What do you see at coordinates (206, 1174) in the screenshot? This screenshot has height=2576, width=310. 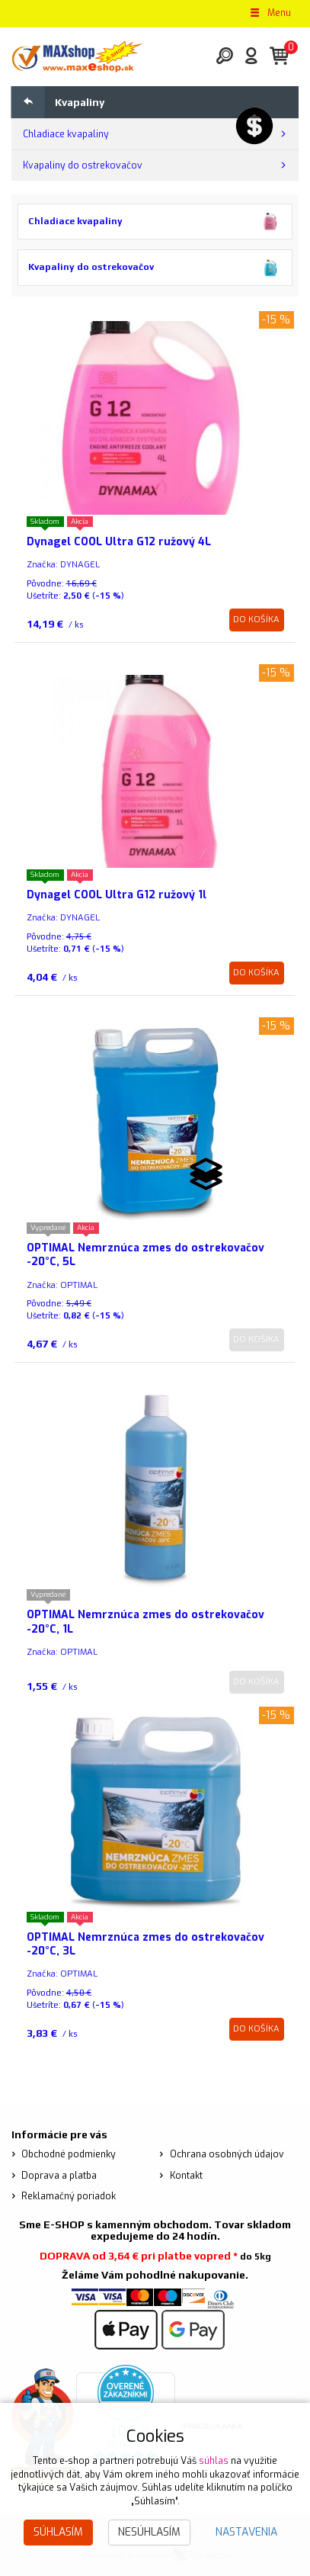 I see `view middle layer in a stack` at bounding box center [206, 1174].